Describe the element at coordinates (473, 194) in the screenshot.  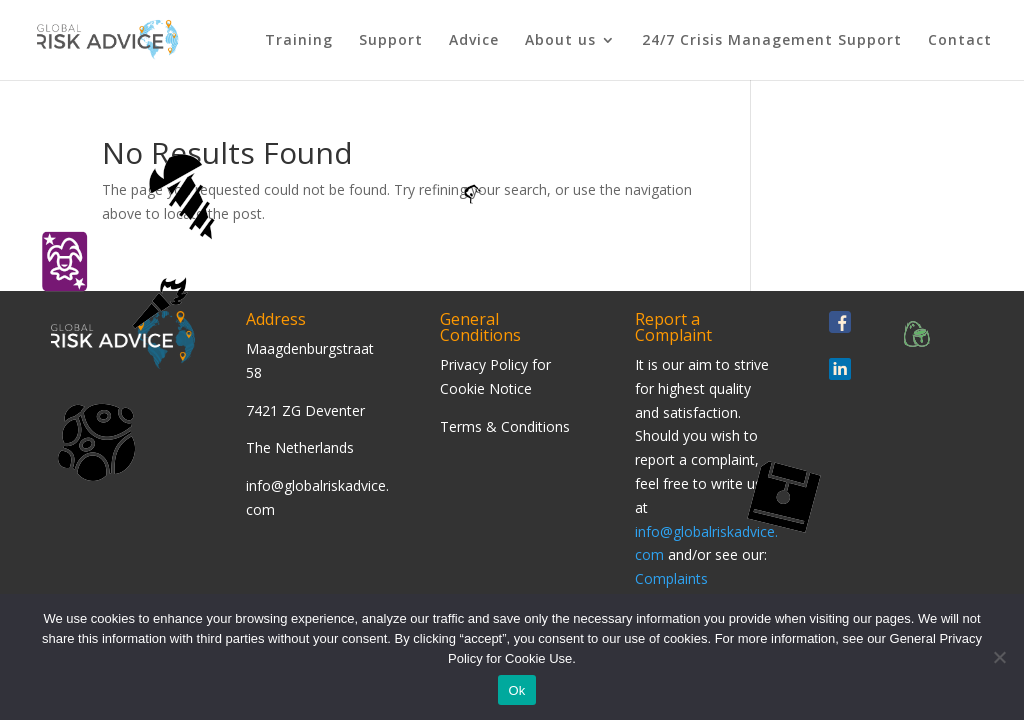
I see `indicates flexibility or acrobatics skill` at that location.